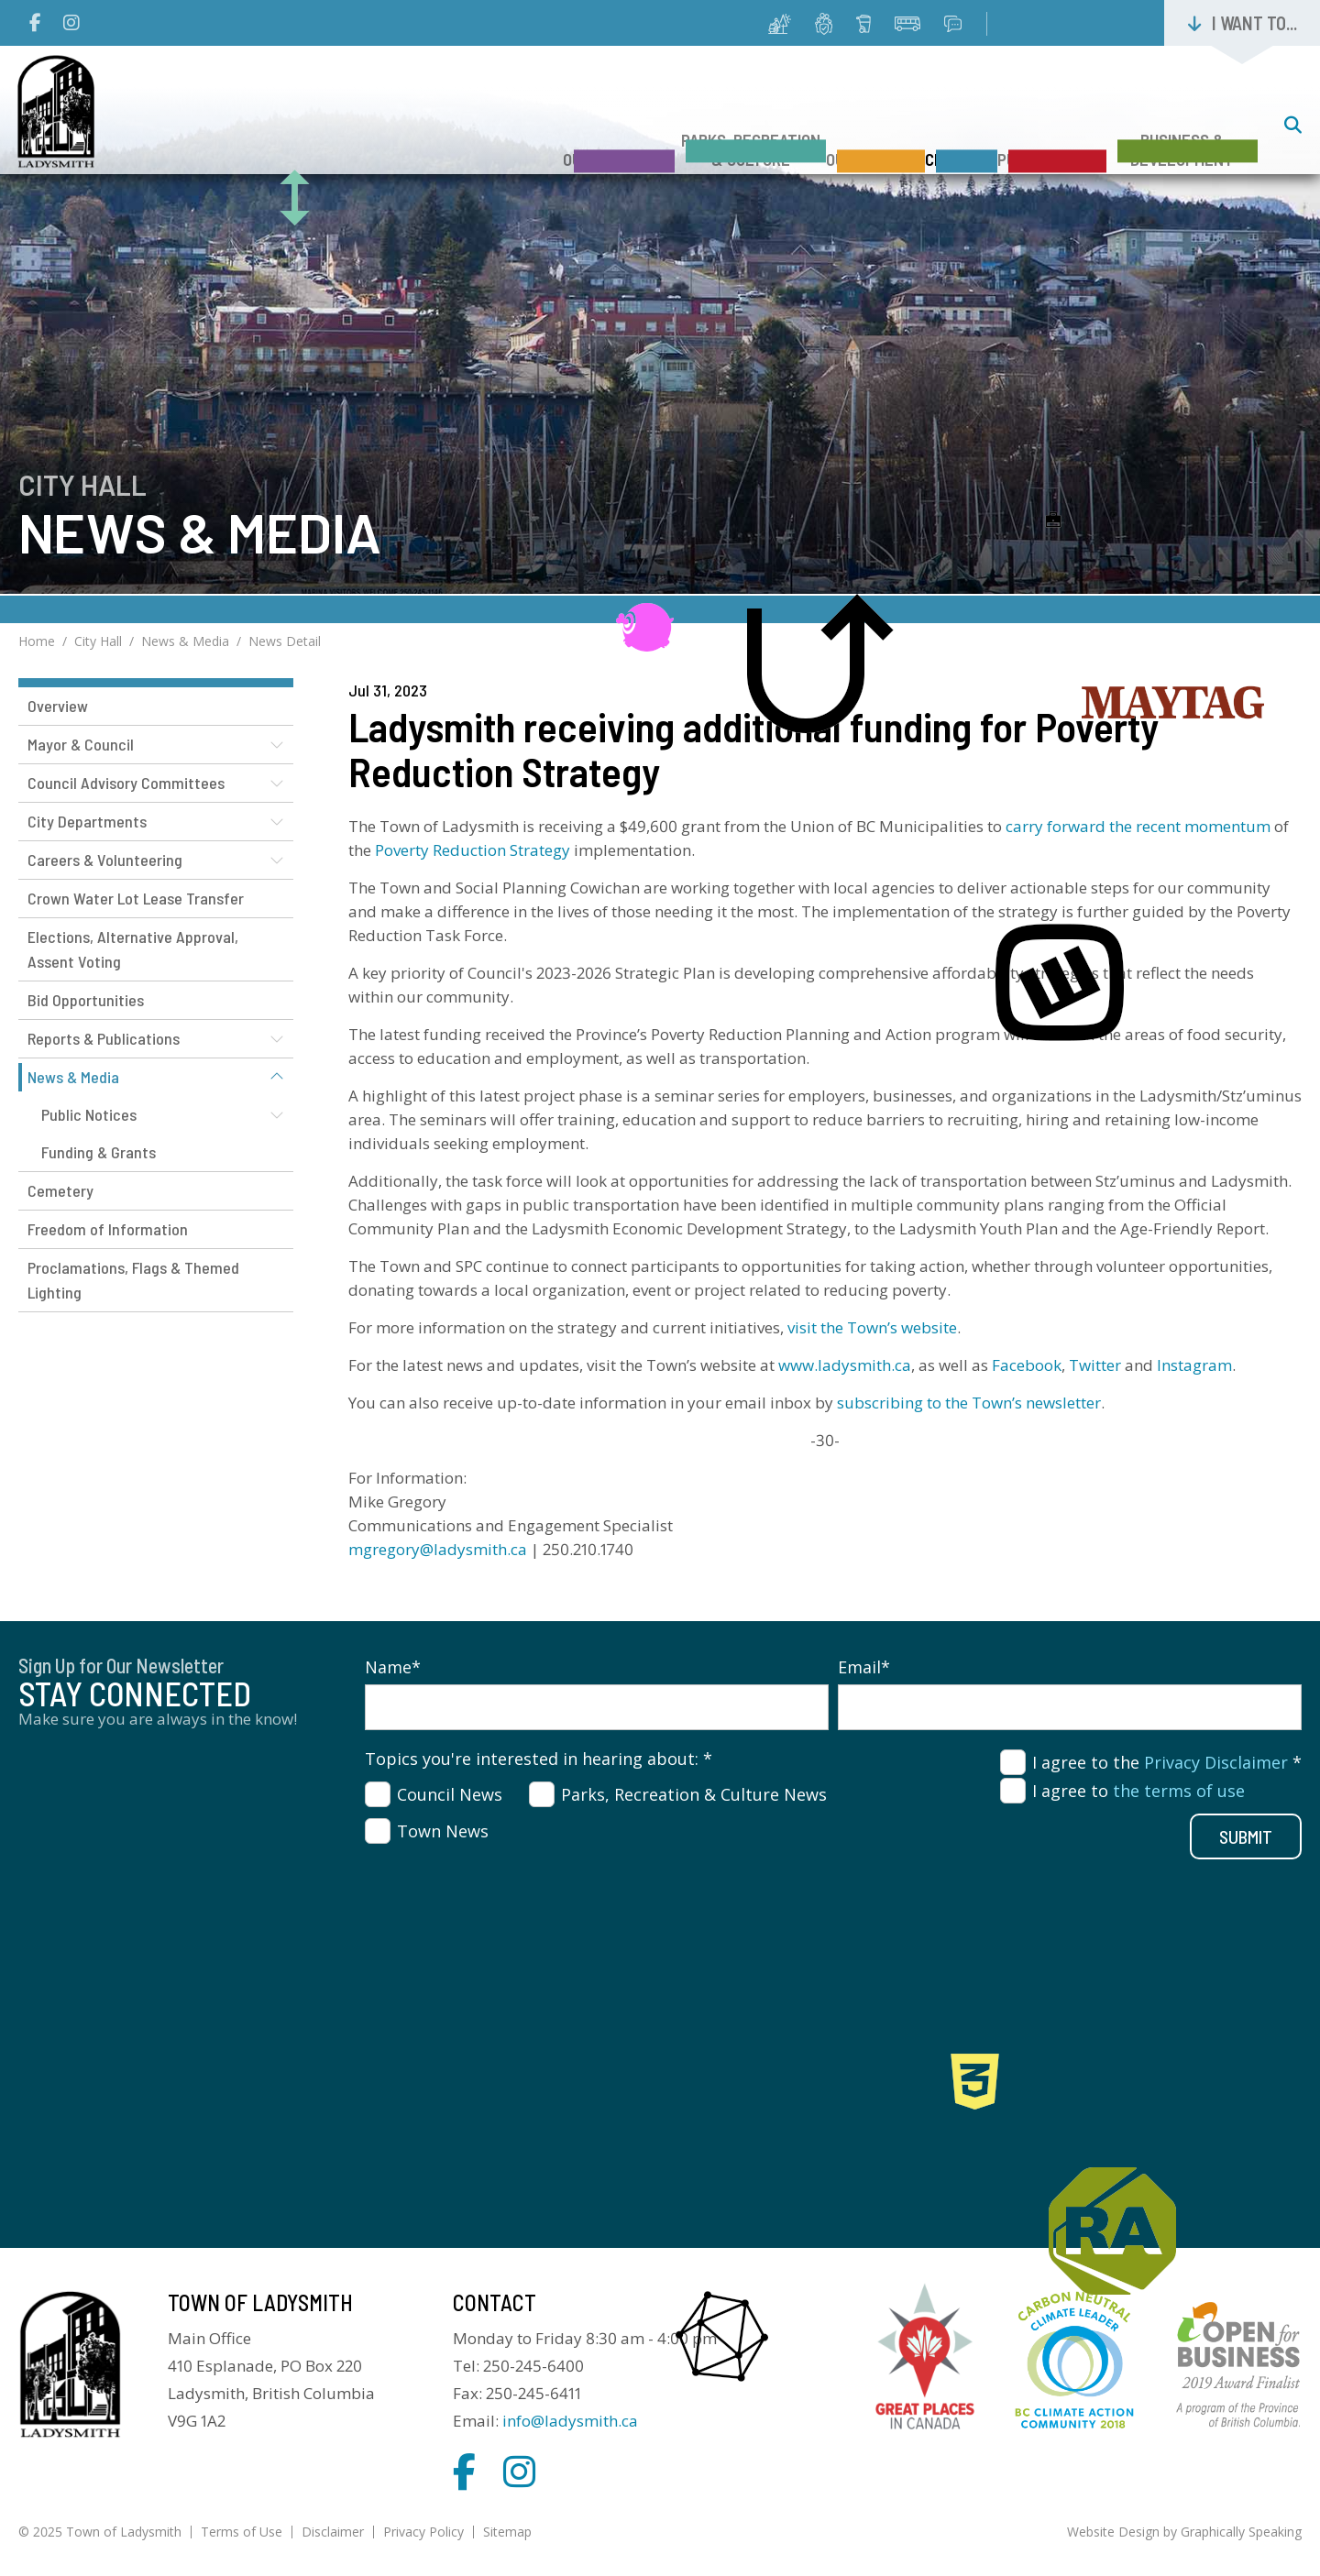  What do you see at coordinates (1112, 2231) in the screenshot?
I see `visit rockwell automation website` at bounding box center [1112, 2231].